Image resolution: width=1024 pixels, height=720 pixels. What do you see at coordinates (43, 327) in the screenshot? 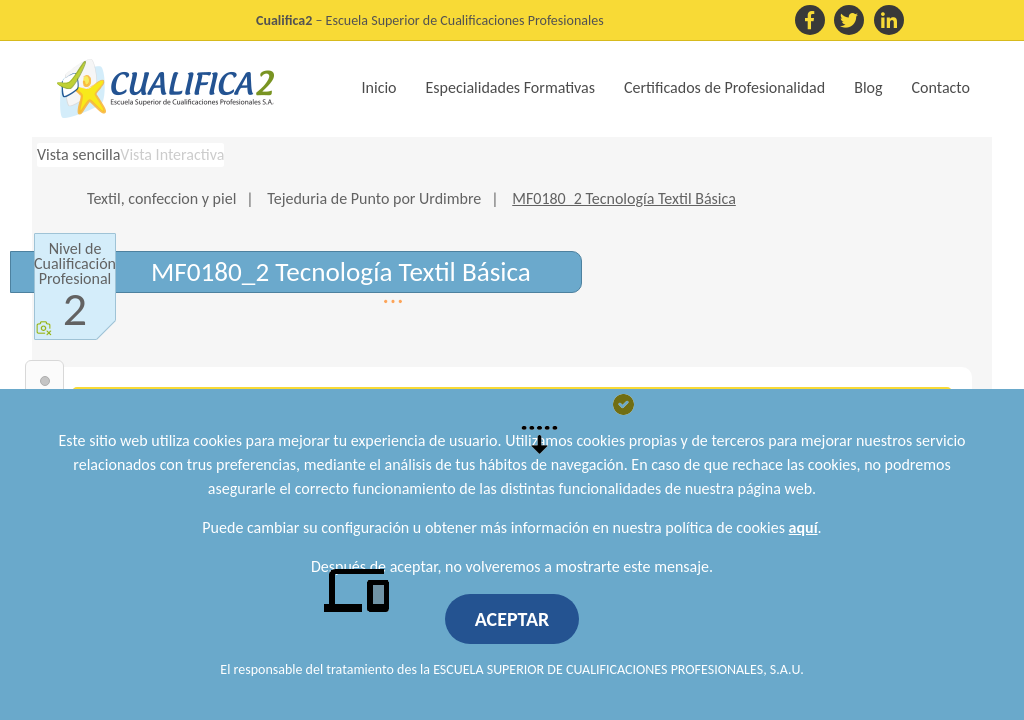
I see `disable camera access` at bounding box center [43, 327].